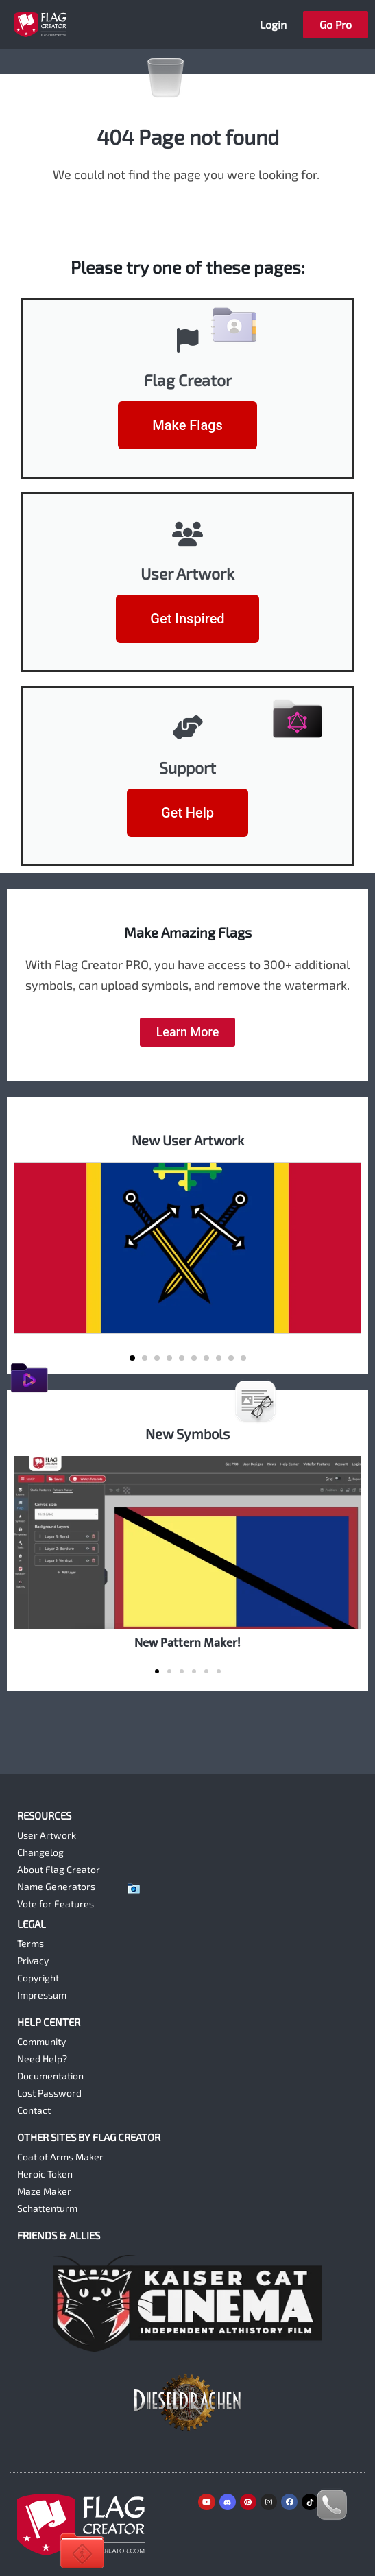 The height and width of the screenshot is (2576, 375). I want to click on open wondershare vidair video files folder, so click(29, 1379).